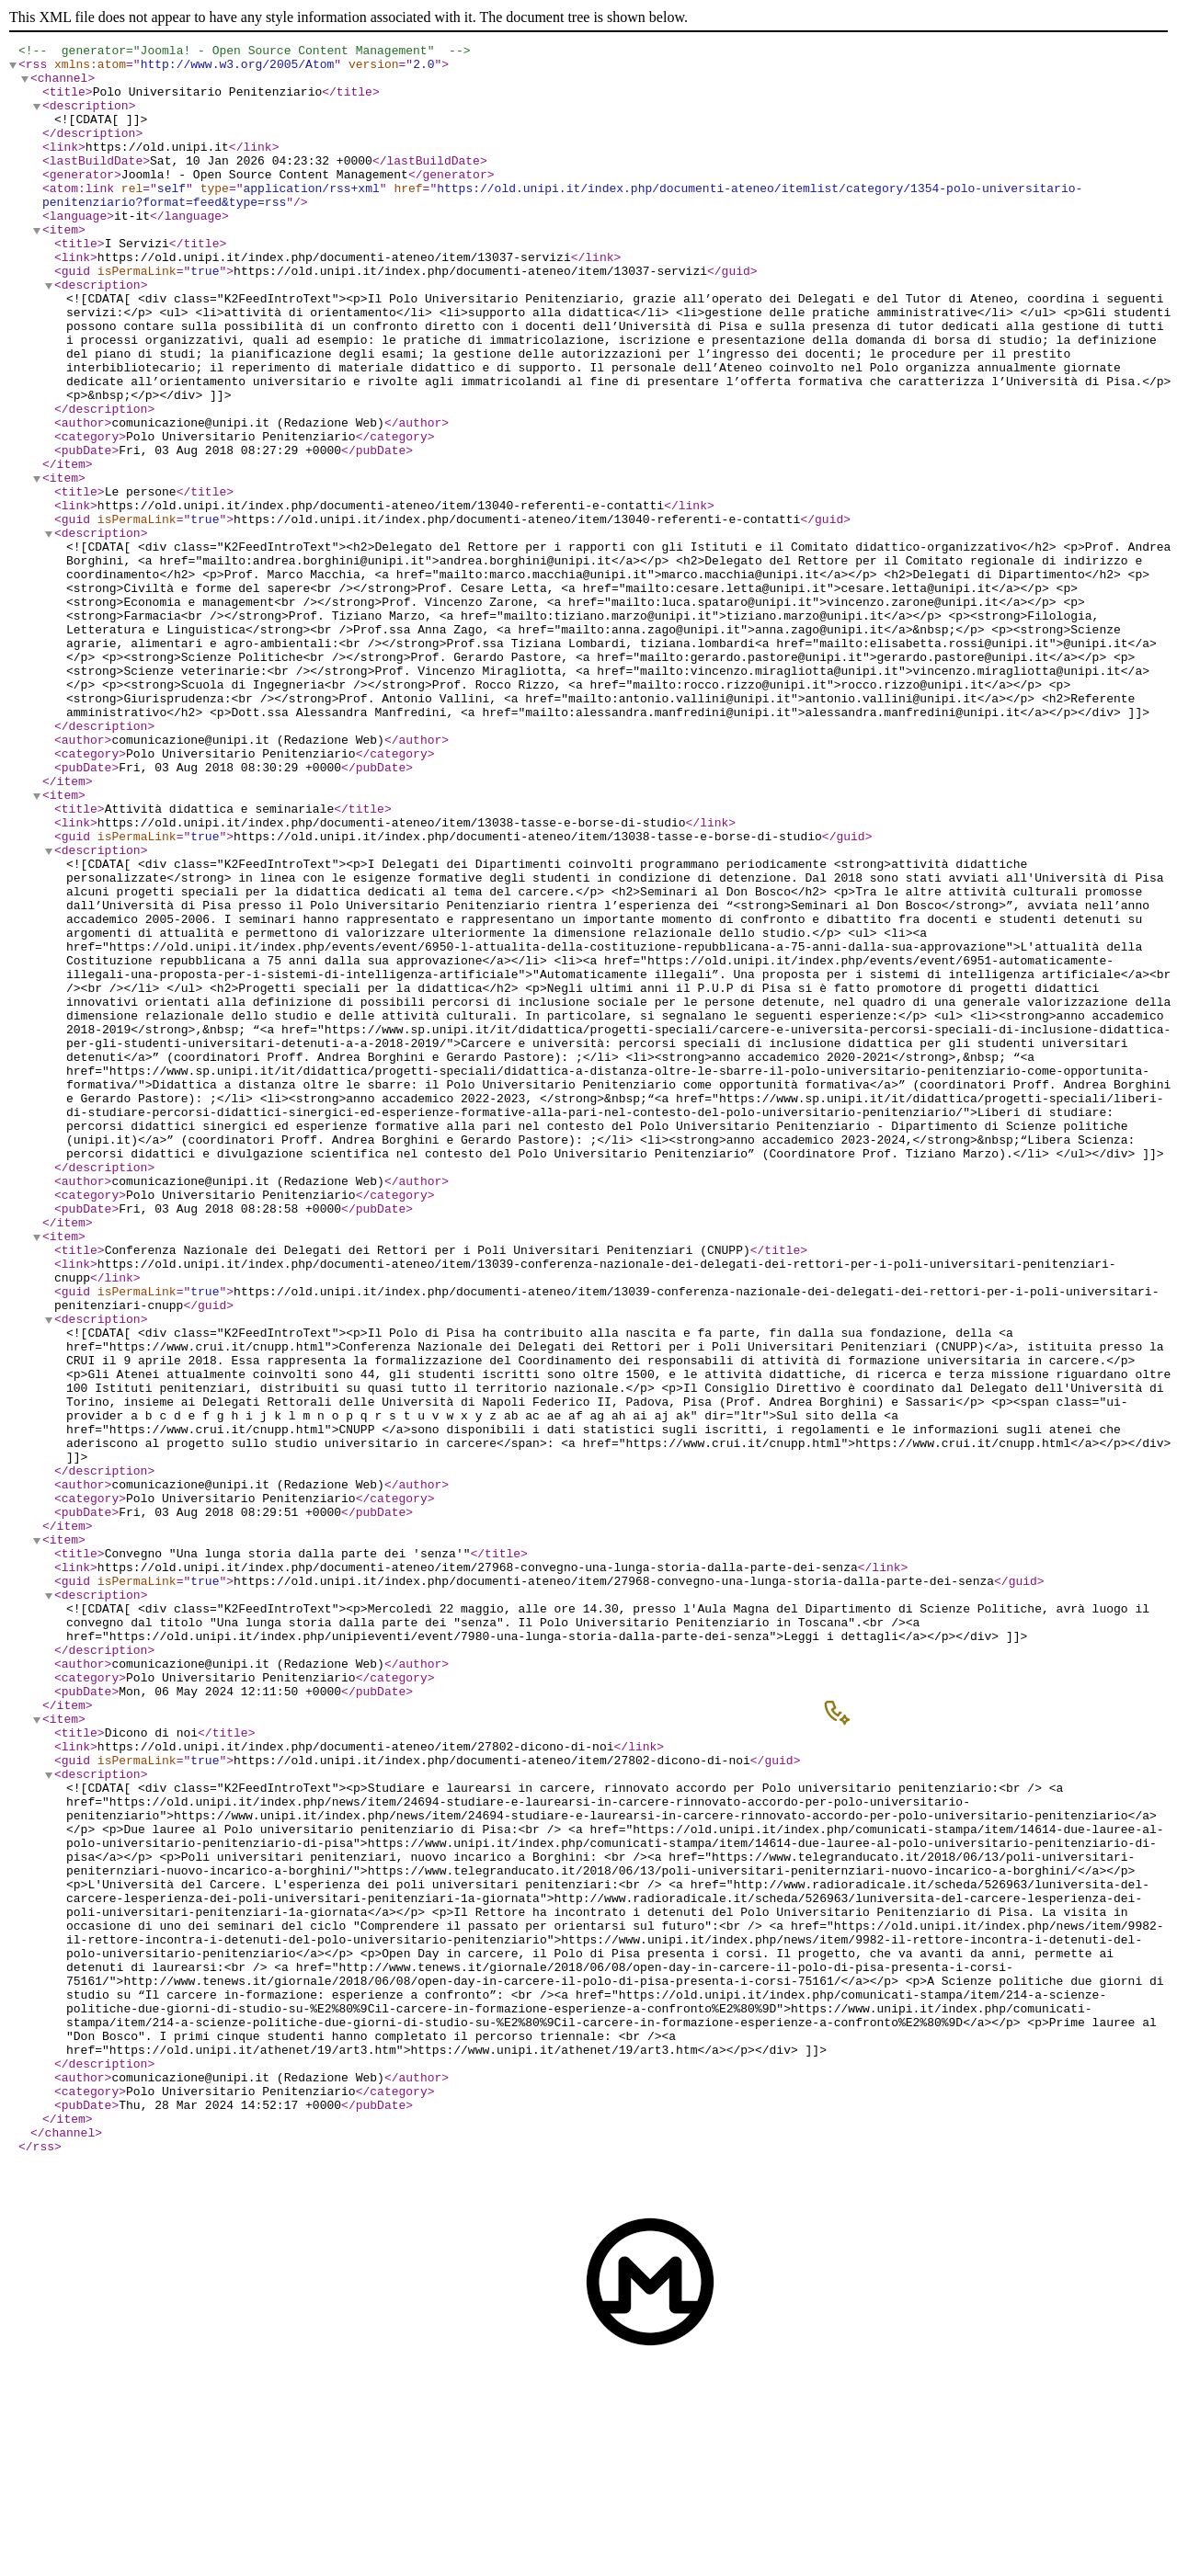 The height and width of the screenshot is (2576, 1177). What do you see at coordinates (836, 1711) in the screenshot?
I see `AI-powered calling or smart call features` at bounding box center [836, 1711].